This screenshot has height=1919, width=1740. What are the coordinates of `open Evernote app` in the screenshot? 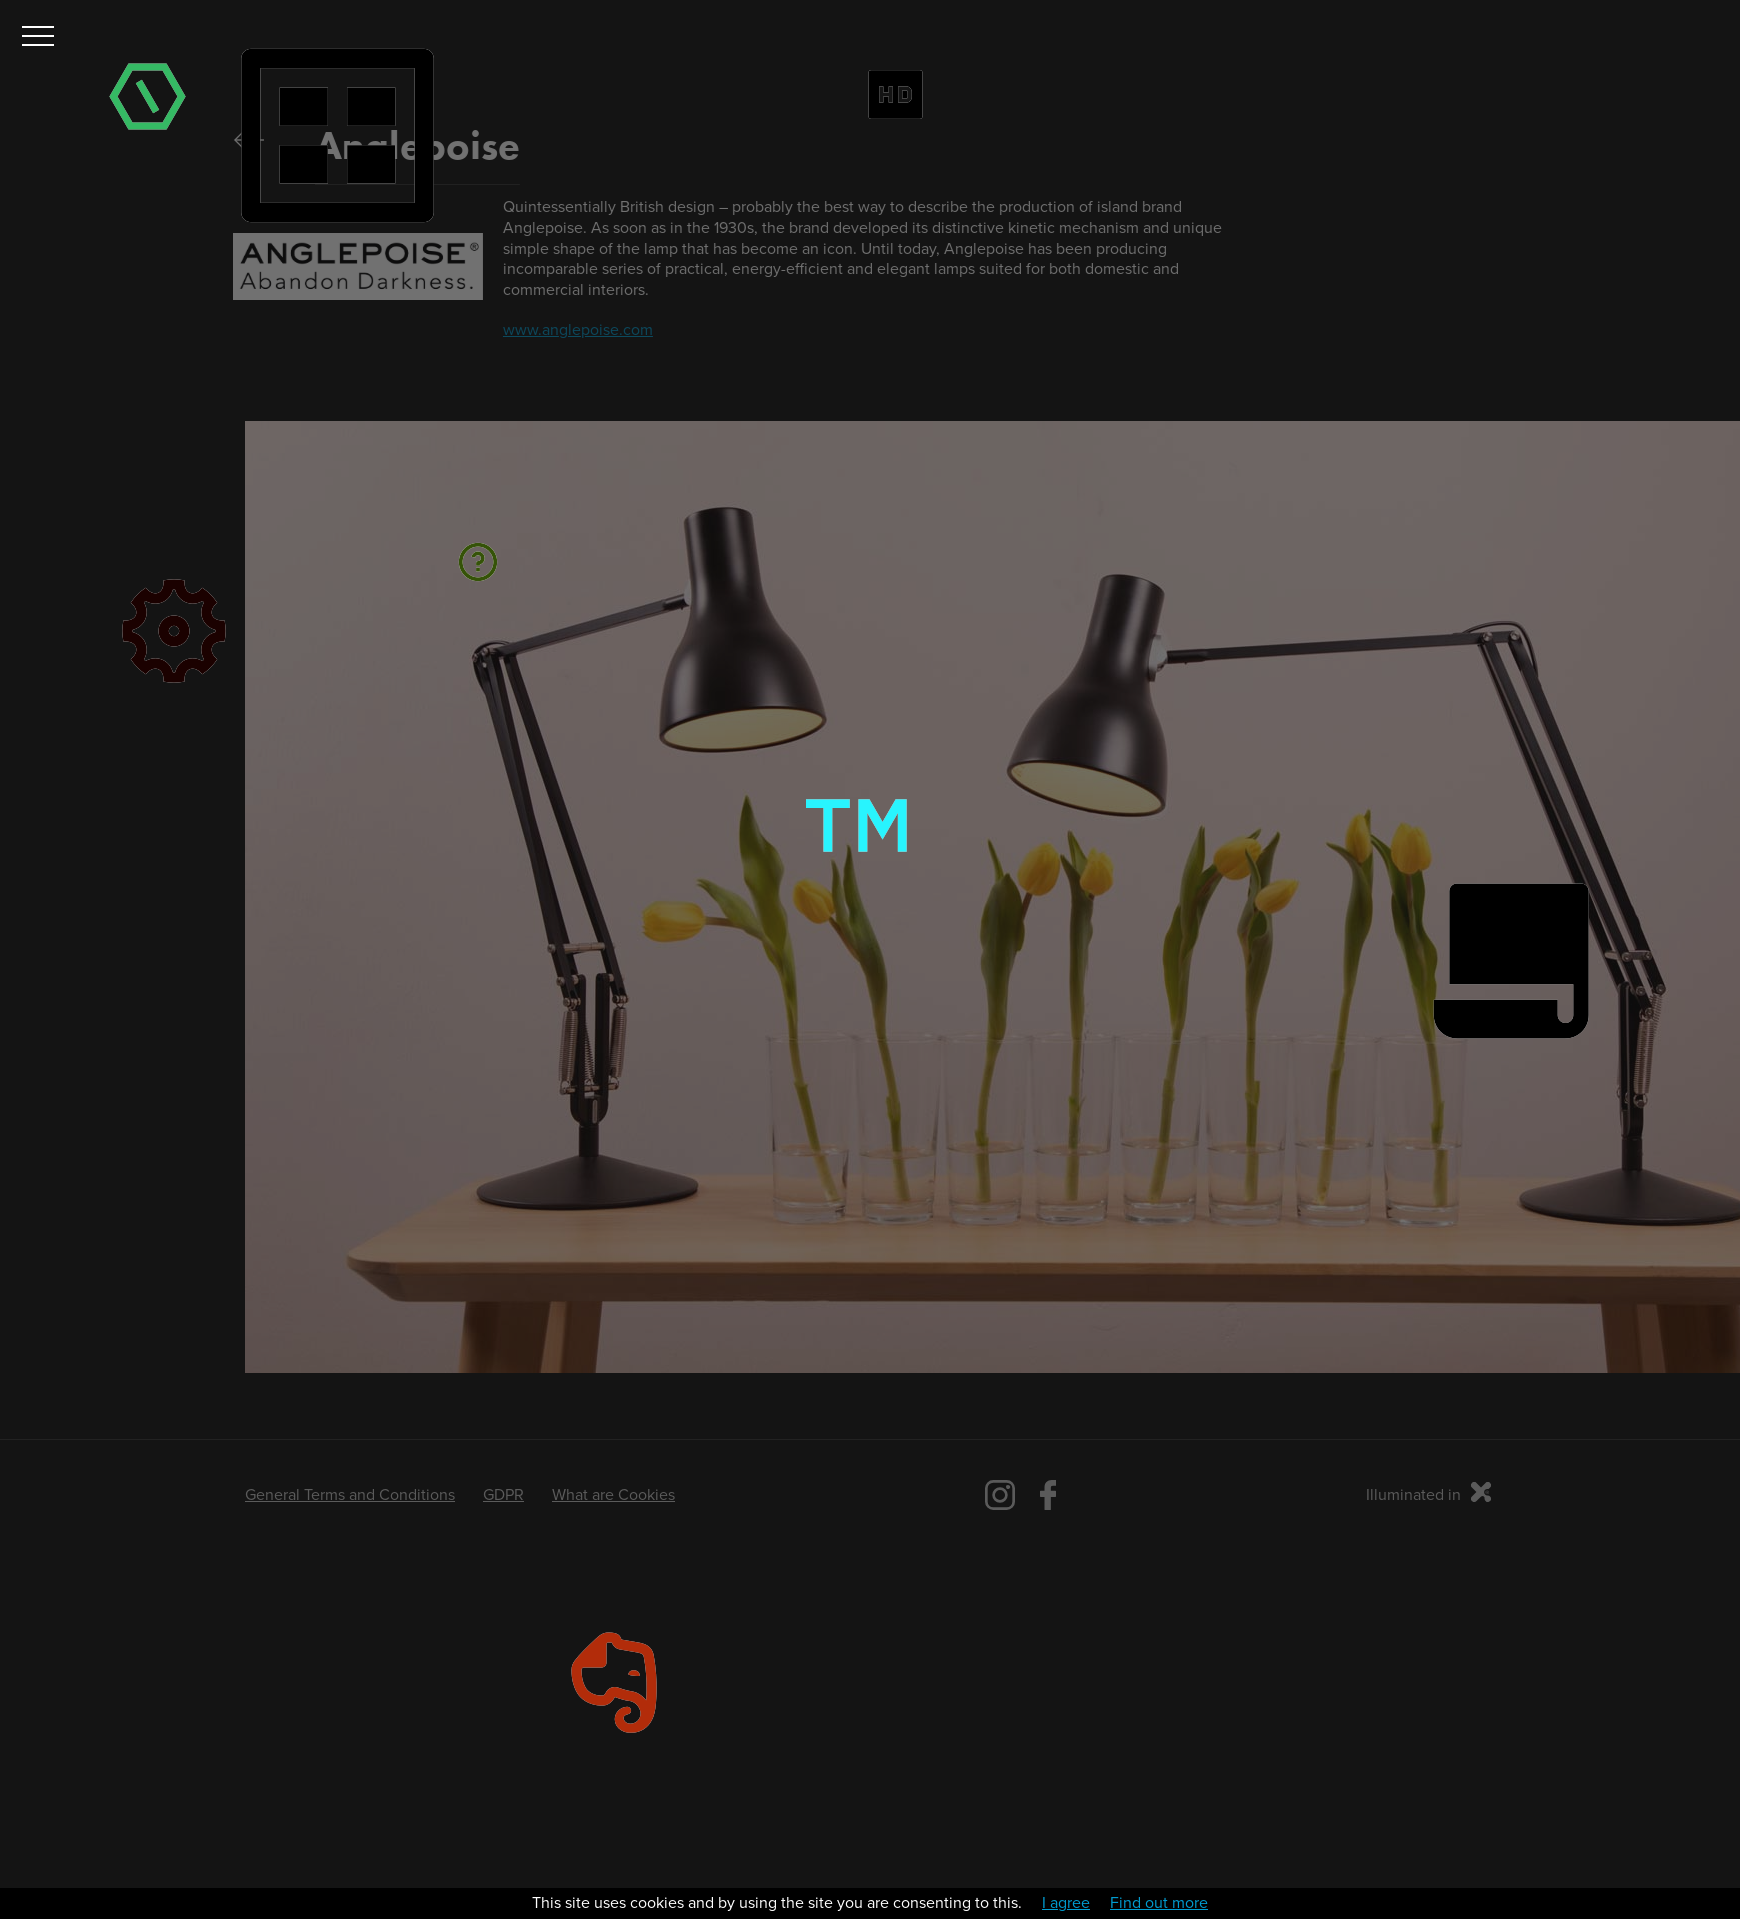 It's located at (614, 1680).